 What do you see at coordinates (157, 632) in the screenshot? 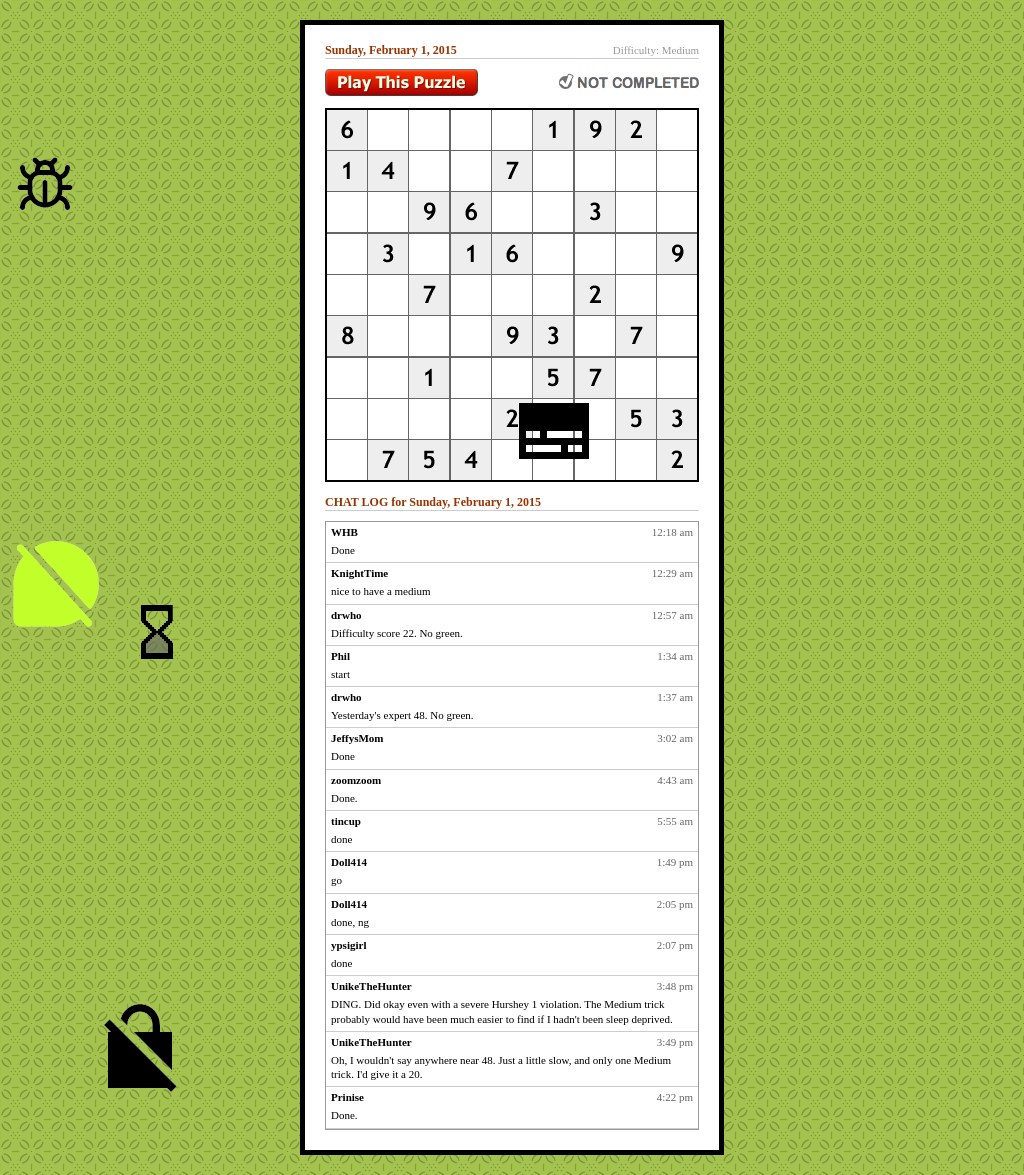
I see `indicates time is running out or nearing completion` at bounding box center [157, 632].